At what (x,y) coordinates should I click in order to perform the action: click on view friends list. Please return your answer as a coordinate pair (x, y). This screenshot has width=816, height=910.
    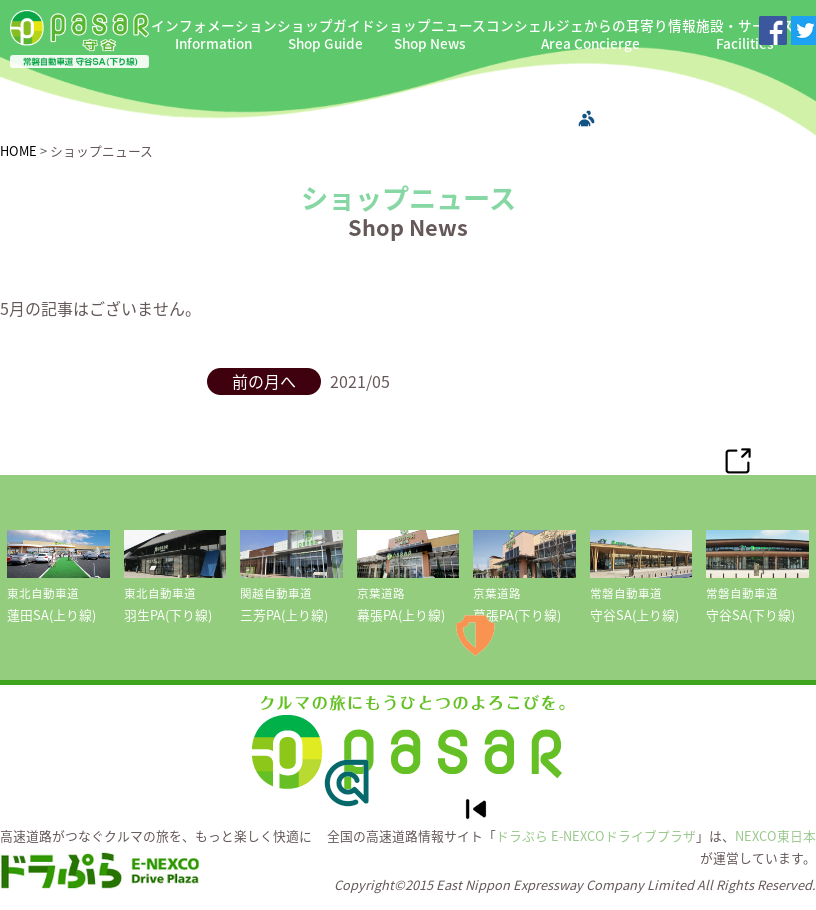
    Looking at the image, I should click on (586, 118).